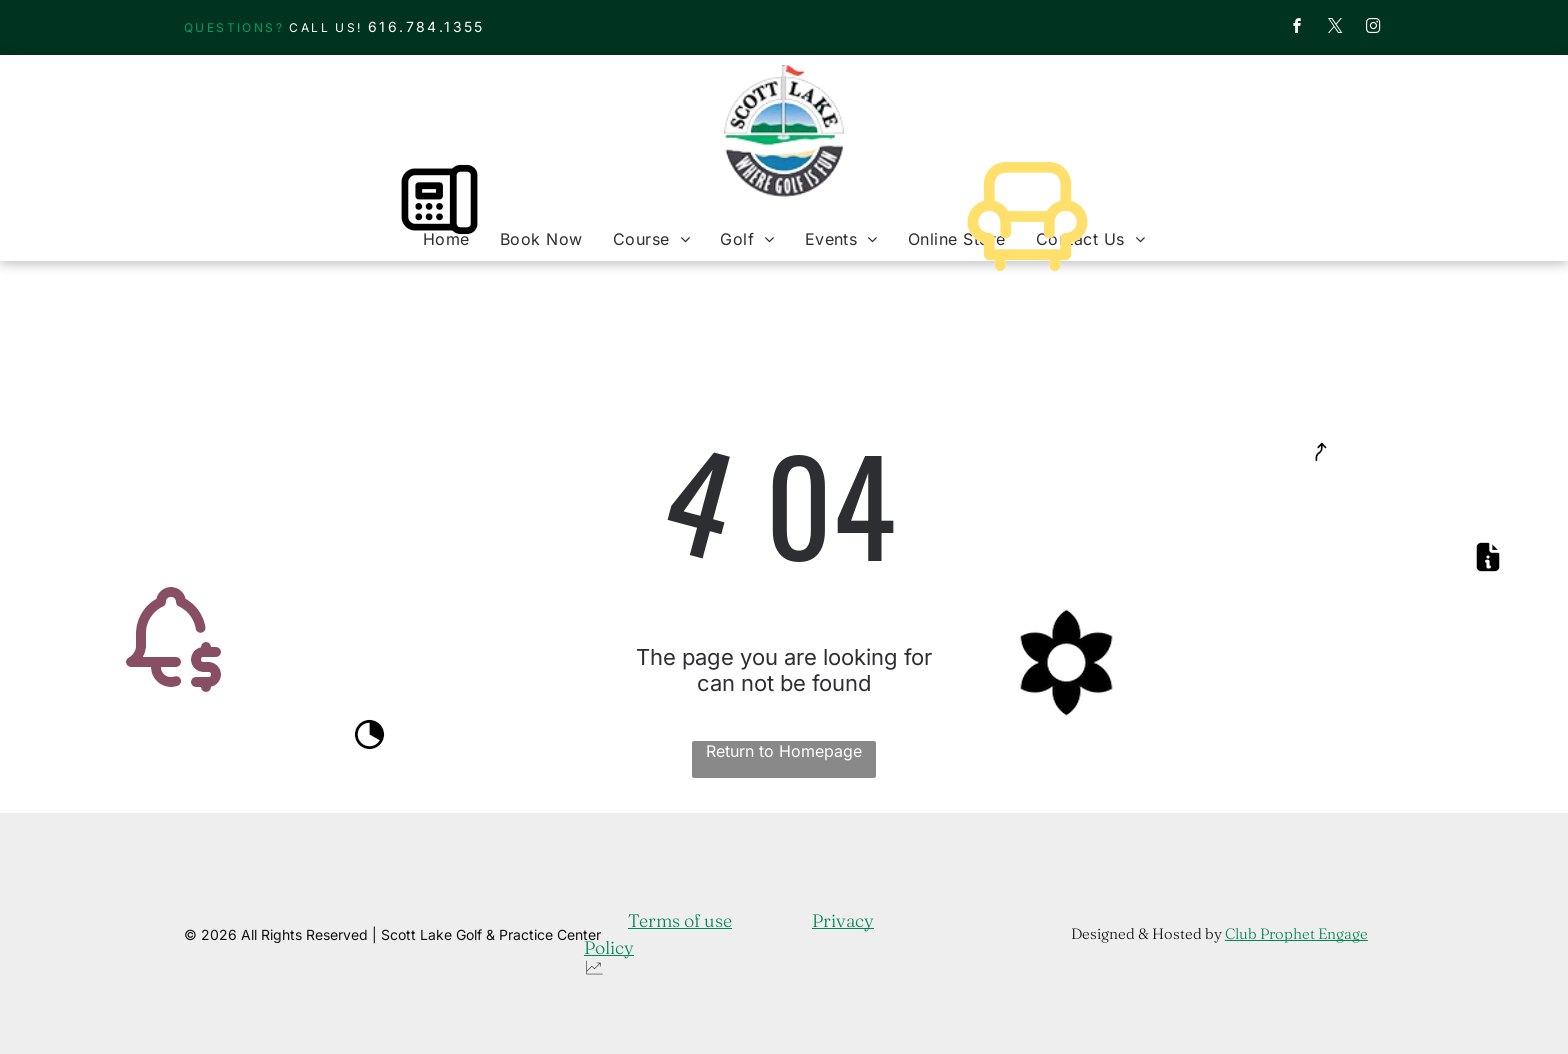 The height and width of the screenshot is (1054, 1568). Describe the element at coordinates (1488, 557) in the screenshot. I see `view file details or properties` at that location.